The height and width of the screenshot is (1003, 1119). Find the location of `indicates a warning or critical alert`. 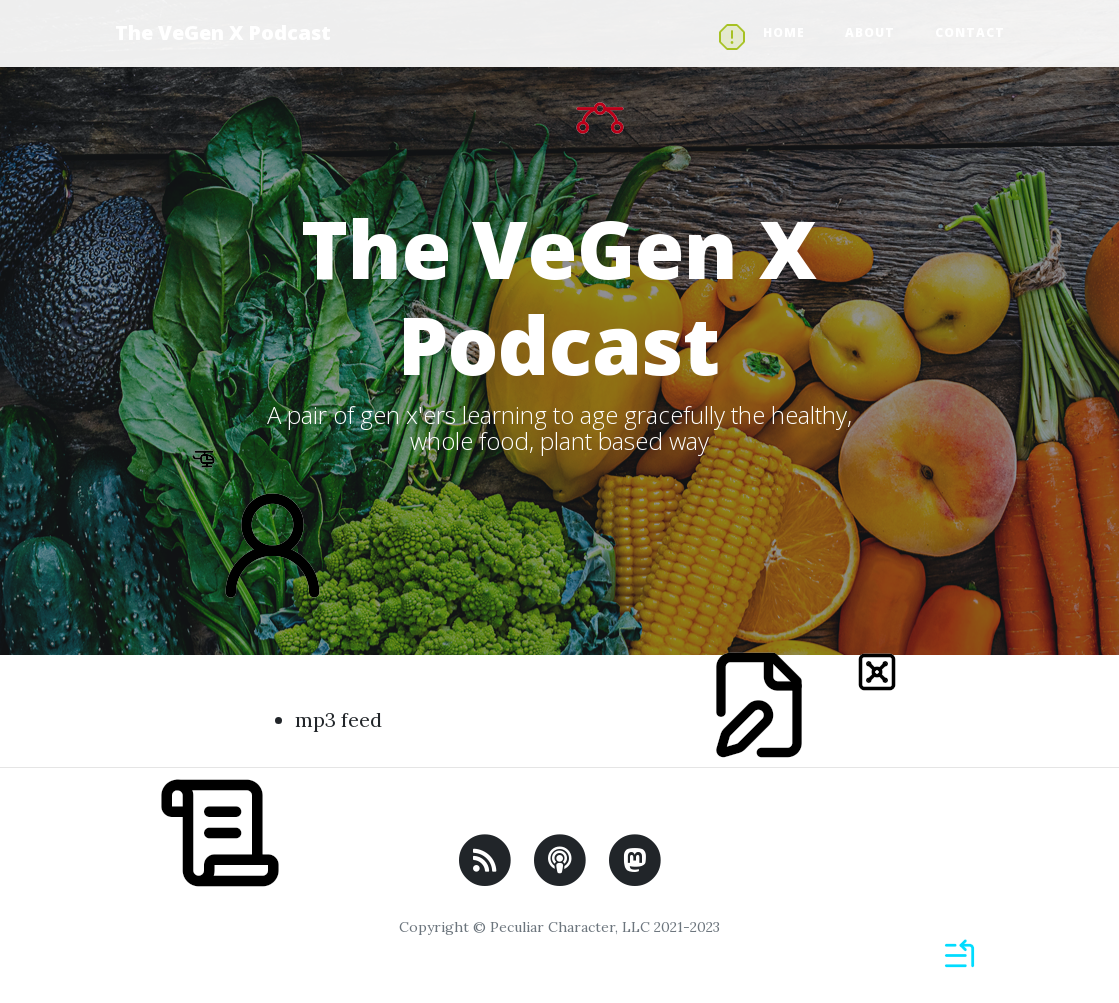

indicates a warning or critical alert is located at coordinates (732, 37).